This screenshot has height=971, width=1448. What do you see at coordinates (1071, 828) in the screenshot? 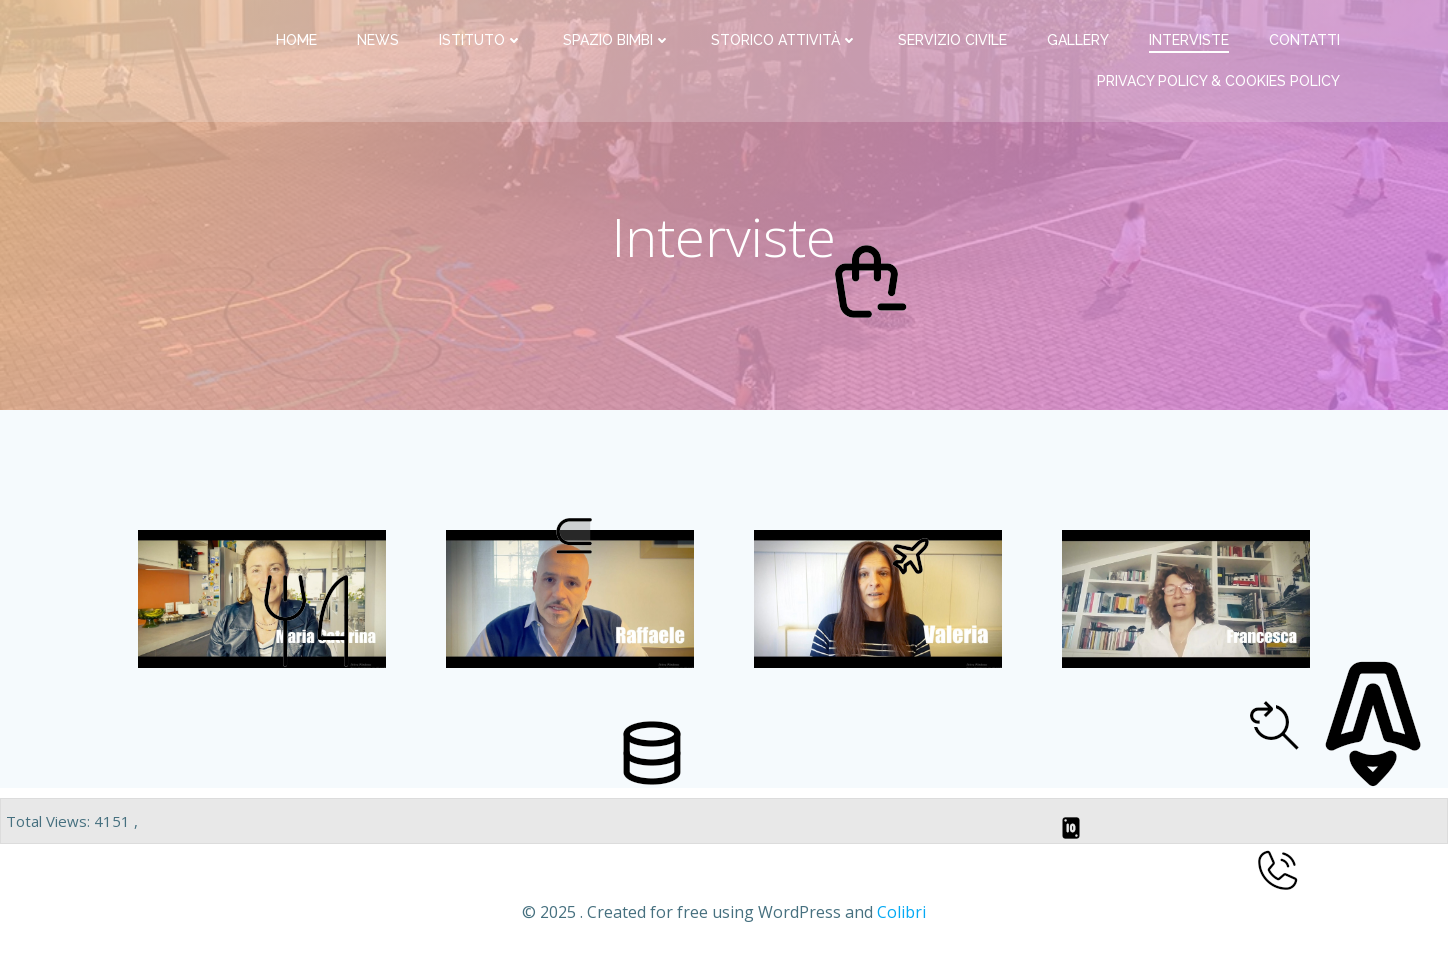
I see `a 10 playing card in a card game` at bounding box center [1071, 828].